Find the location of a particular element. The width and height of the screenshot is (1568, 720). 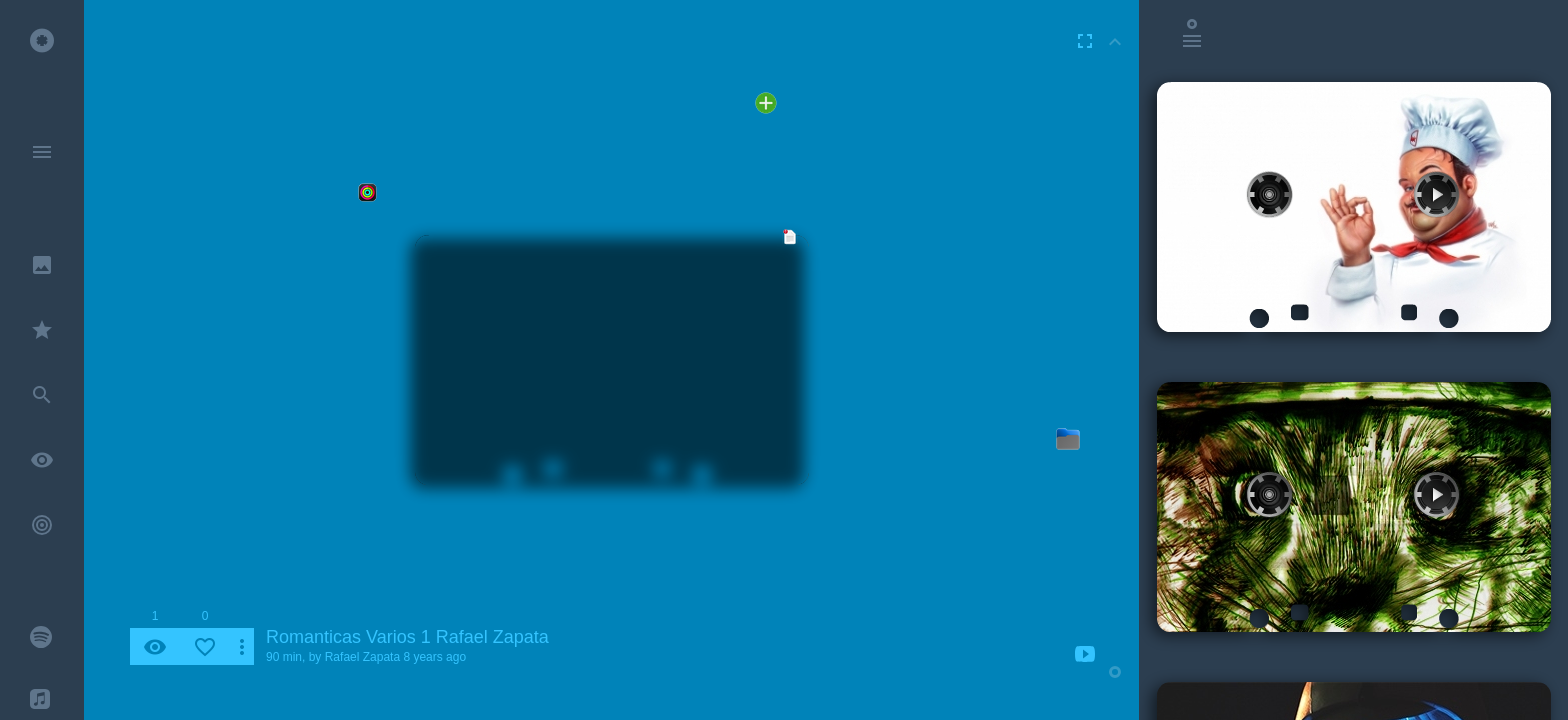

open the Fitness app is located at coordinates (367, 192).